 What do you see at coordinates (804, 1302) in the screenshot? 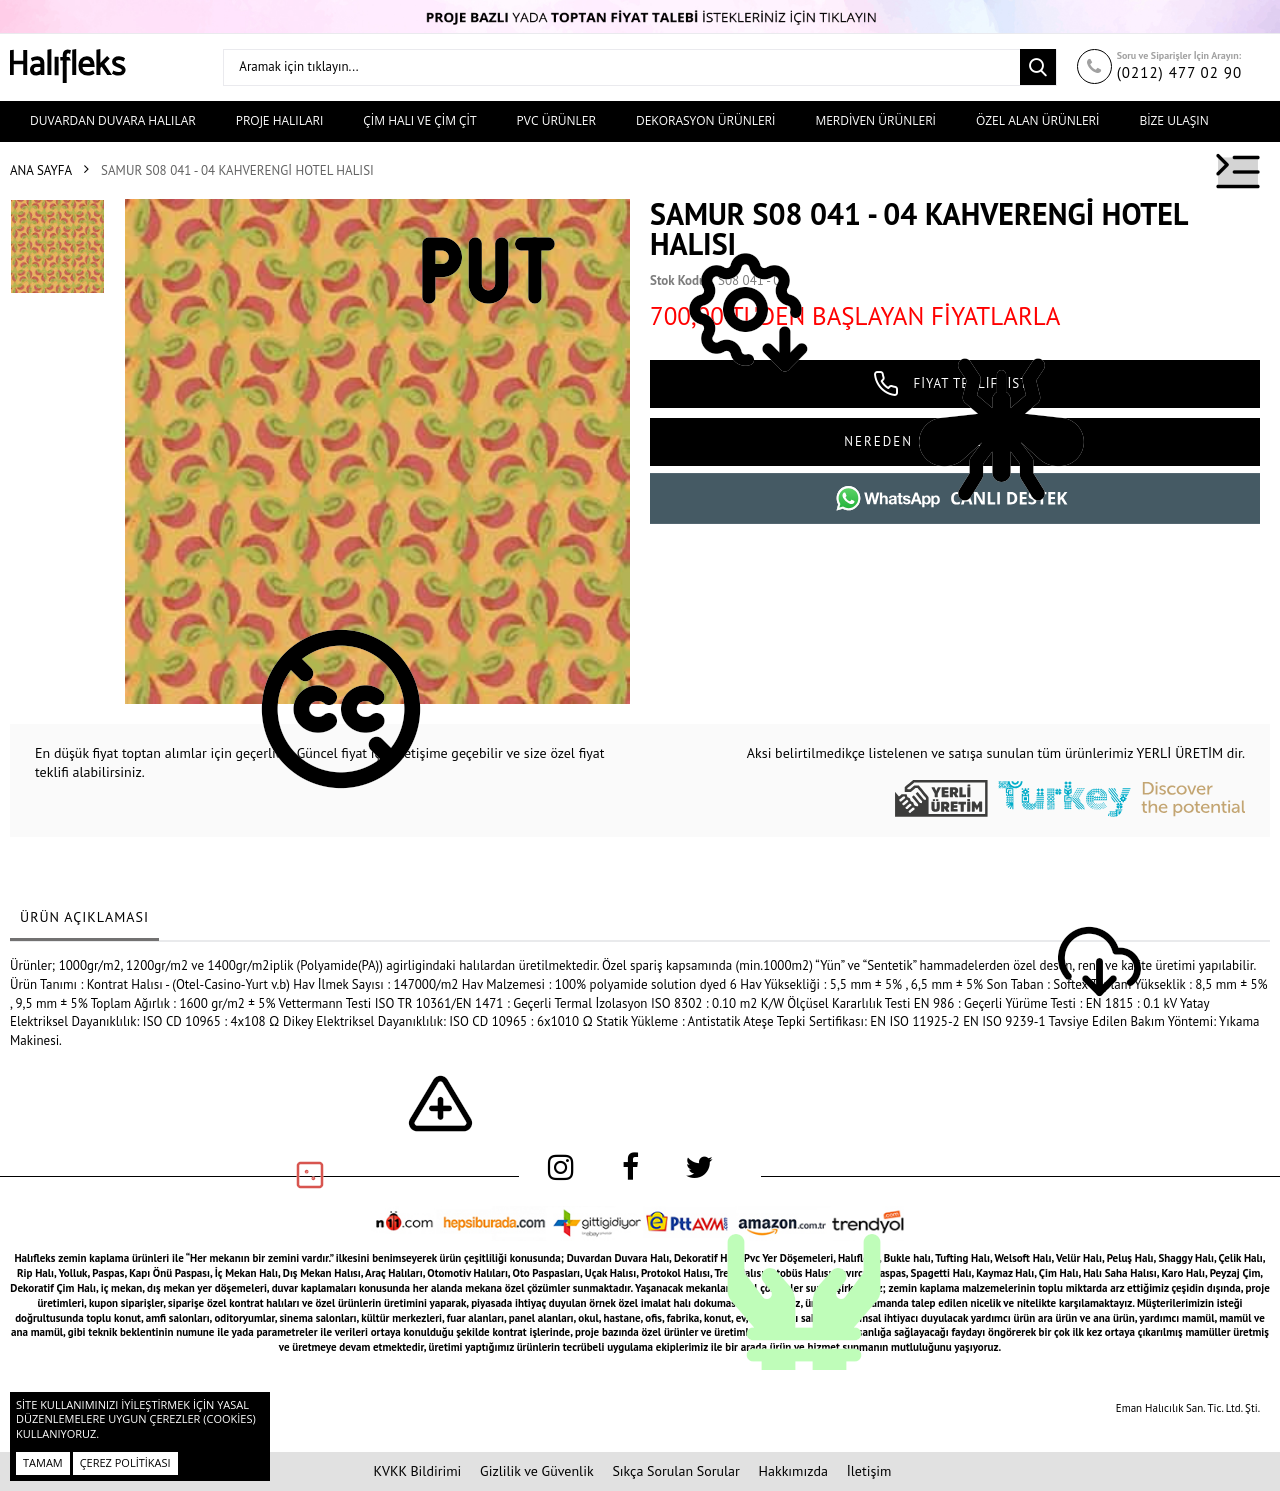
I see `indicates restricted or bound user permissions` at bounding box center [804, 1302].